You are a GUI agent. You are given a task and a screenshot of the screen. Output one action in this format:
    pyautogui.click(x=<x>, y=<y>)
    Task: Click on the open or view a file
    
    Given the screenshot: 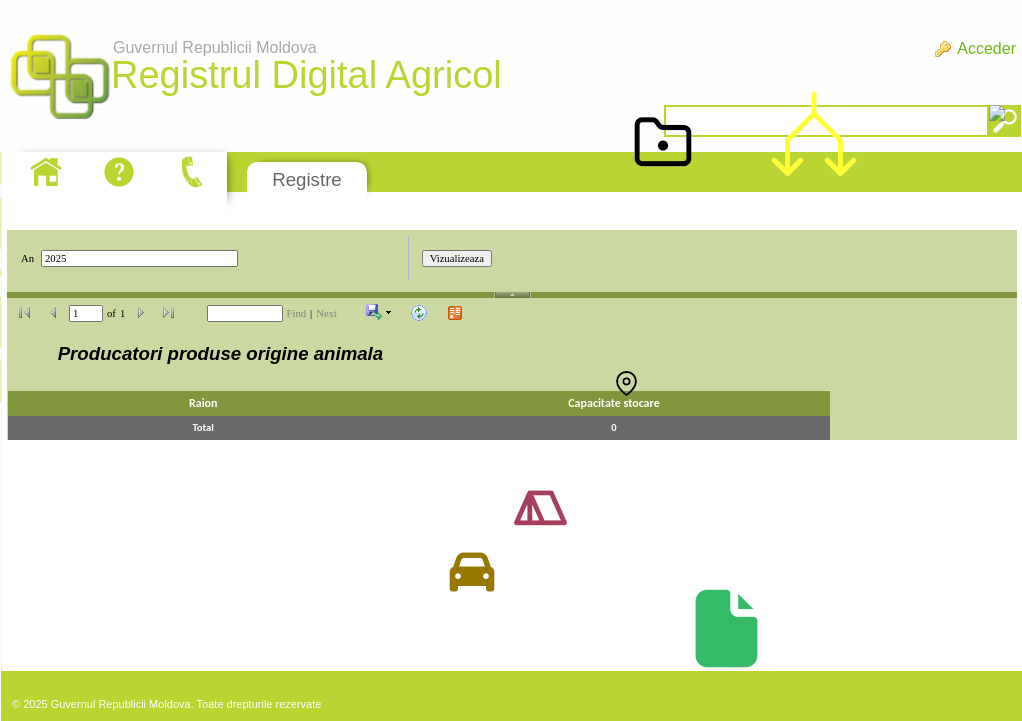 What is the action you would take?
    pyautogui.click(x=726, y=628)
    